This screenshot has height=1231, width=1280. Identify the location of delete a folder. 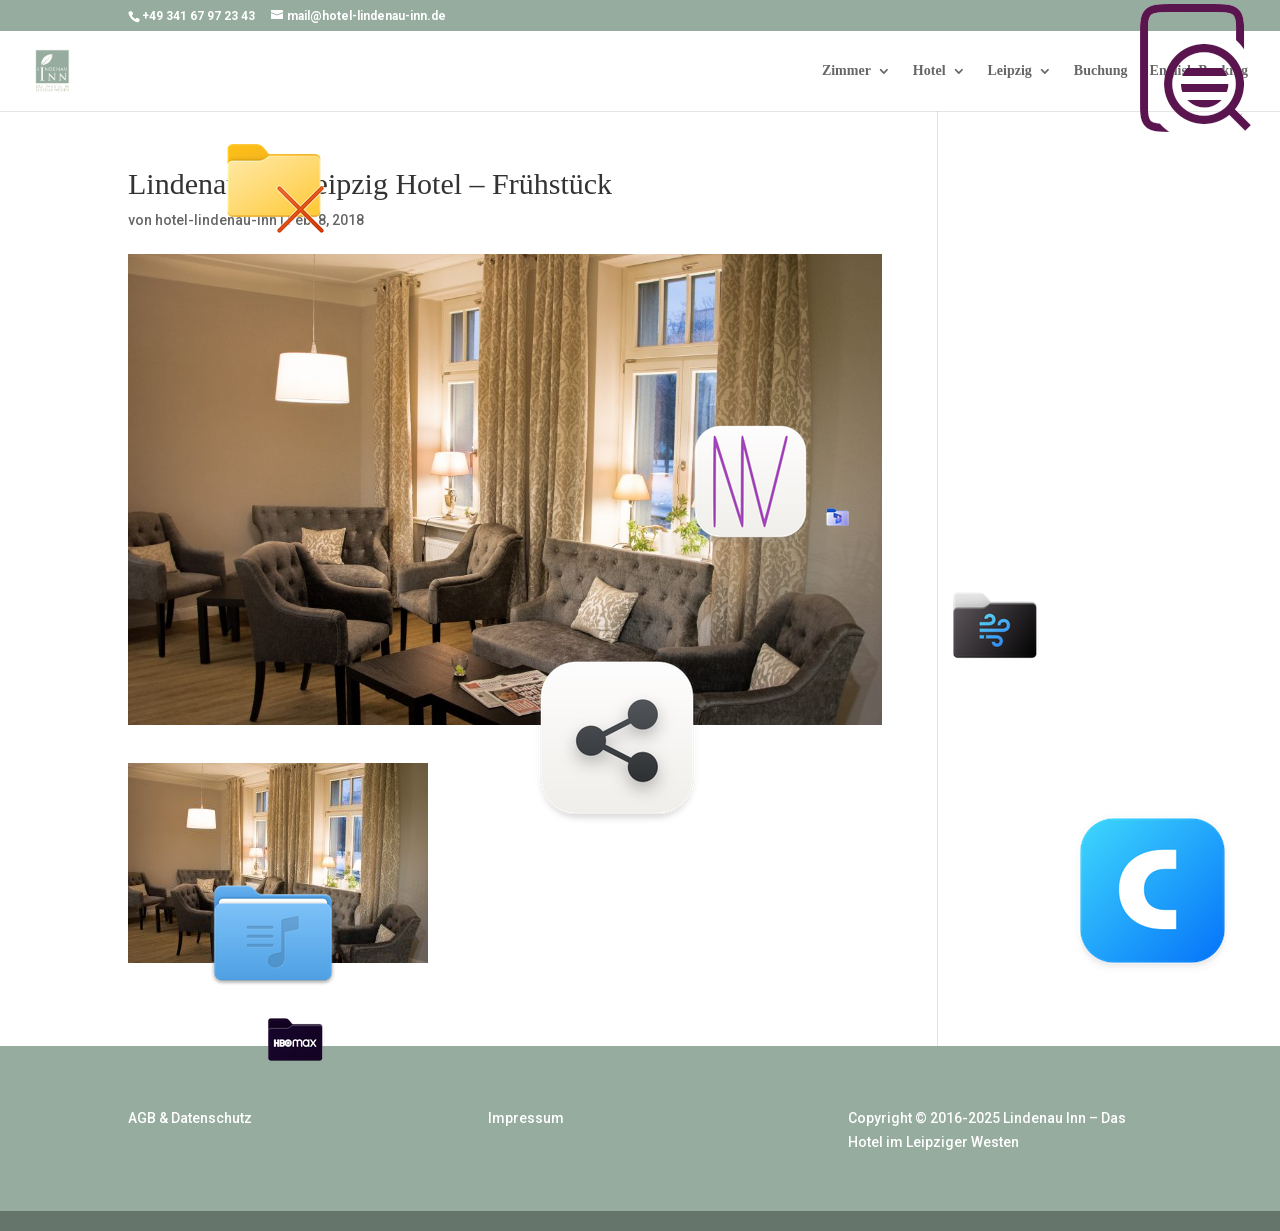
(274, 183).